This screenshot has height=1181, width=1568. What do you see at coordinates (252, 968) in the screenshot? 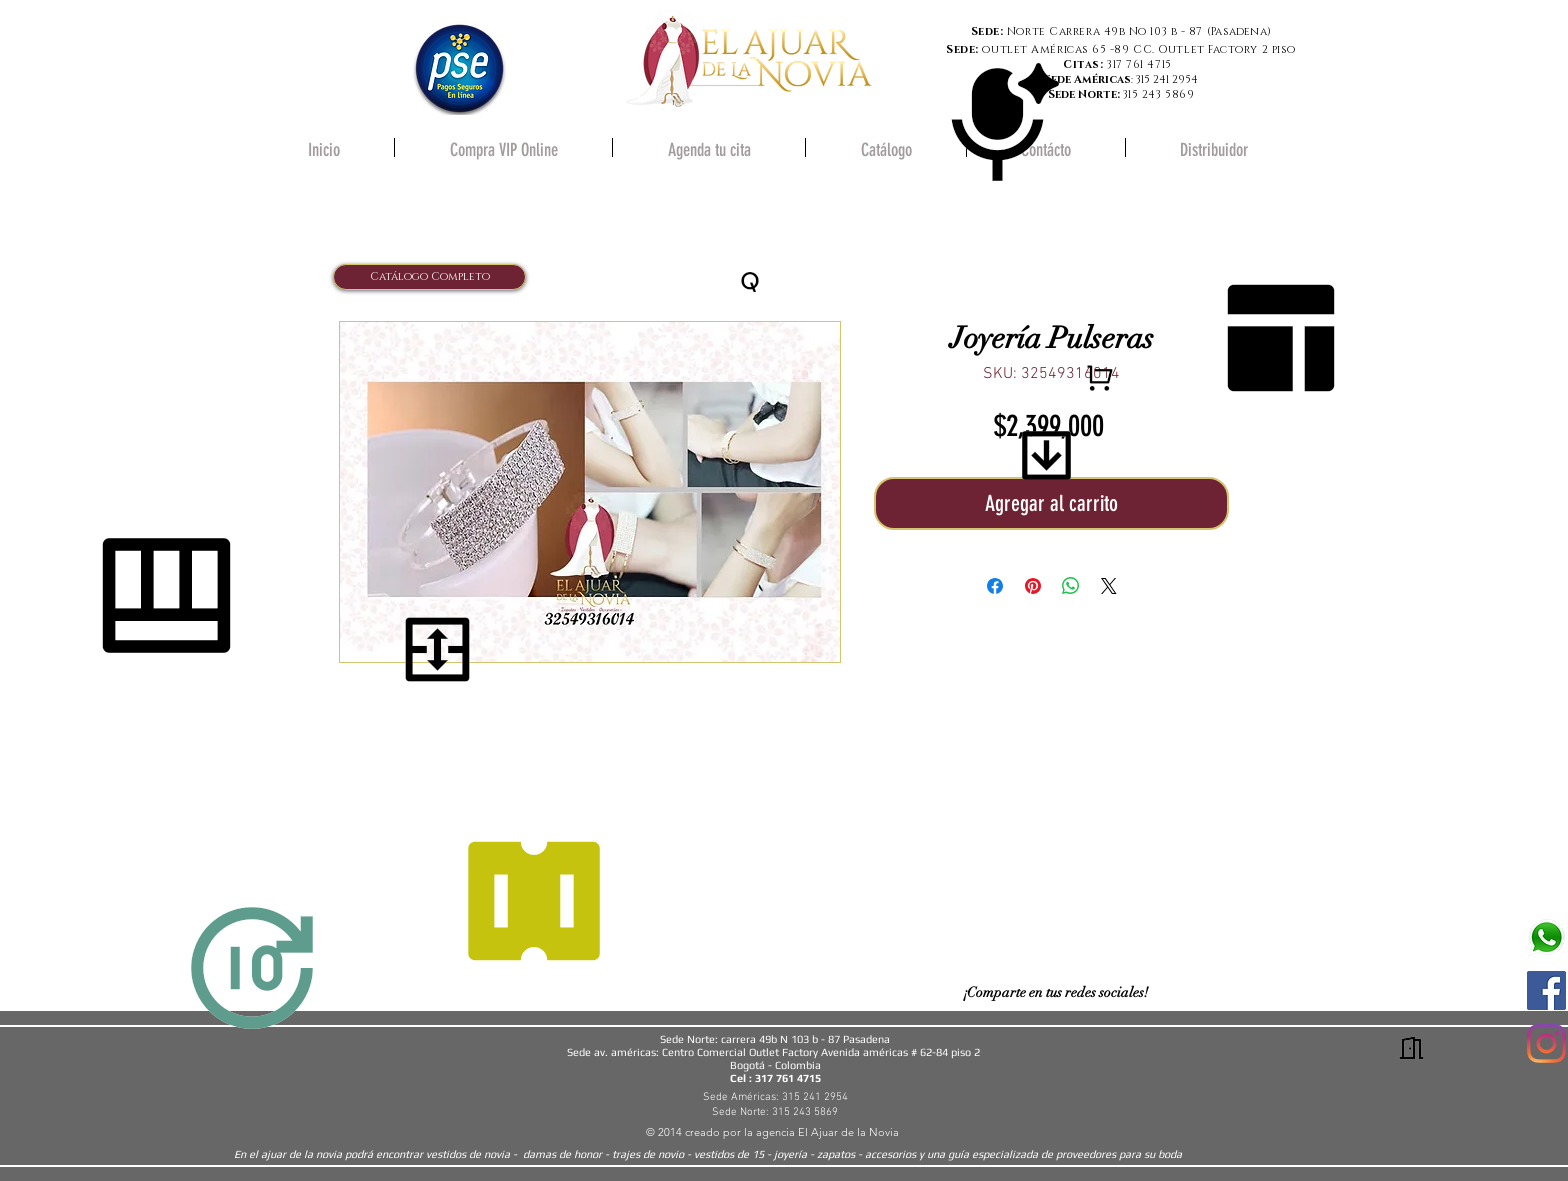
I see `skip forward 10 seconds` at bounding box center [252, 968].